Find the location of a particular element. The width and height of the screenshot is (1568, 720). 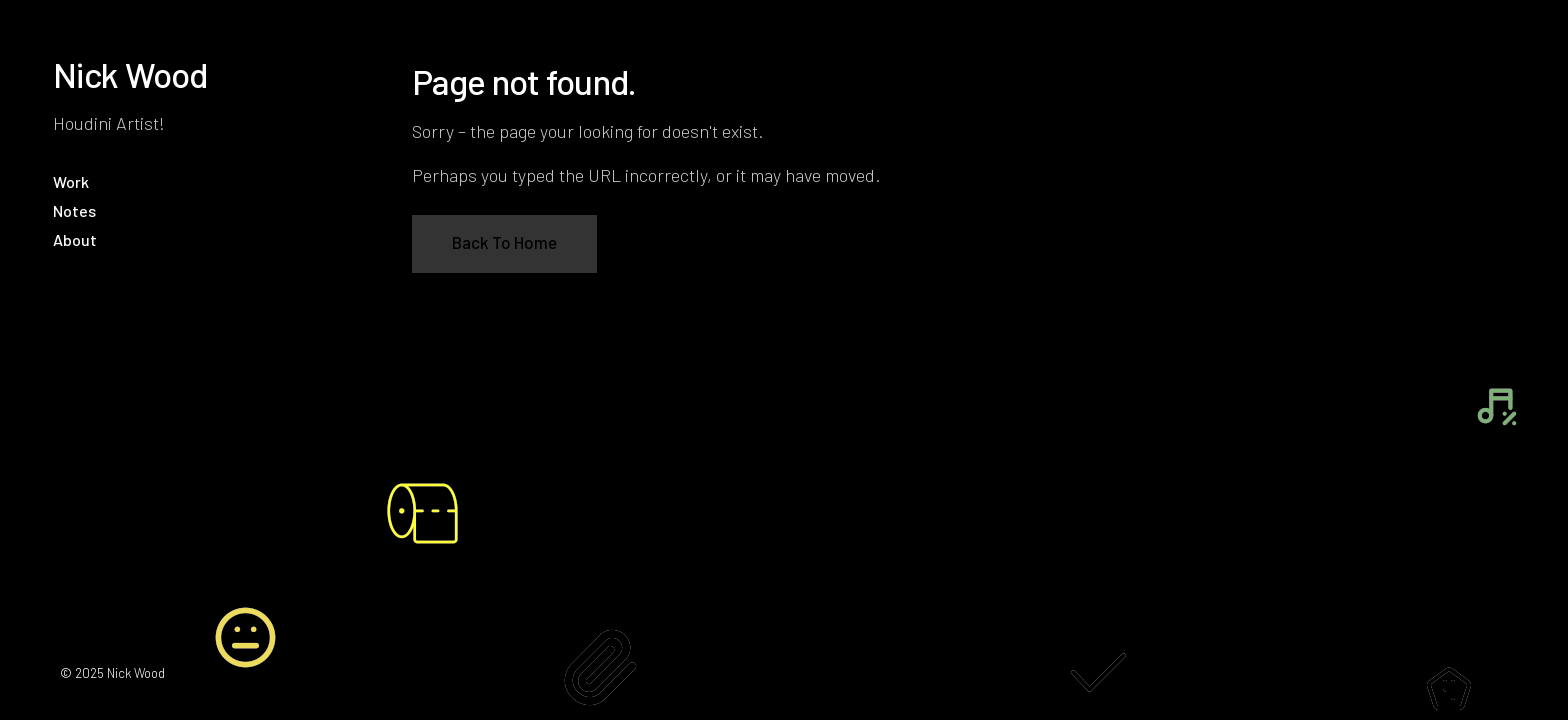

view discounted music or audio content is located at coordinates (1497, 406).